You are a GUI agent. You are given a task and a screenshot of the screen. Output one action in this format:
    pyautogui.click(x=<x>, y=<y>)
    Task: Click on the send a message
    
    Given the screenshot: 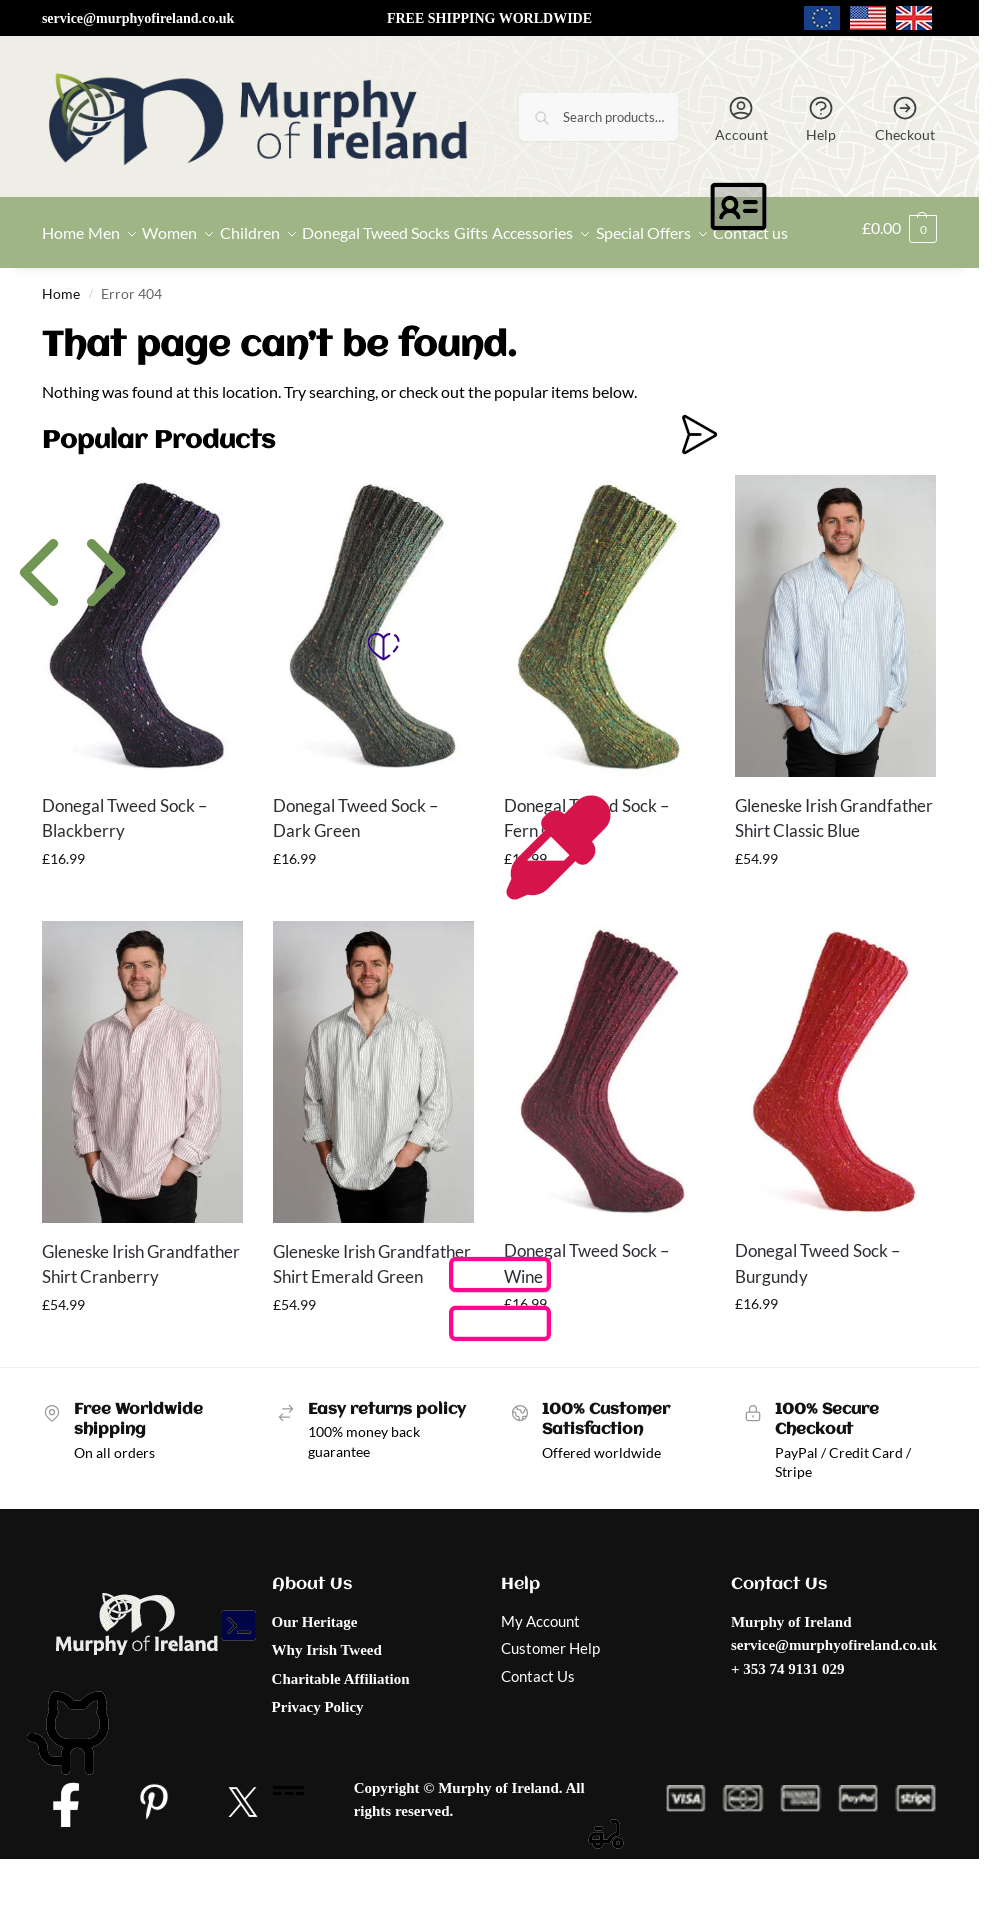 What is the action you would take?
    pyautogui.click(x=697, y=434)
    